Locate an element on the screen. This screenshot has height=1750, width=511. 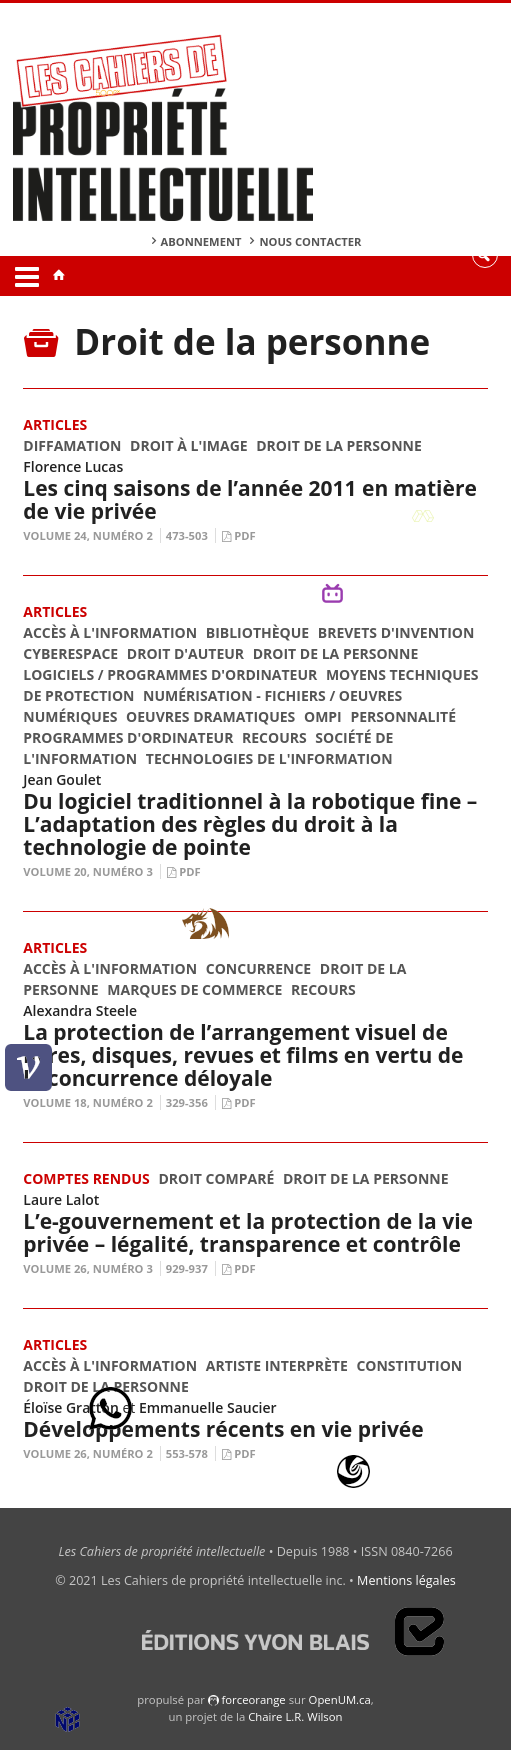
open Bilibili app is located at coordinates (332, 593).